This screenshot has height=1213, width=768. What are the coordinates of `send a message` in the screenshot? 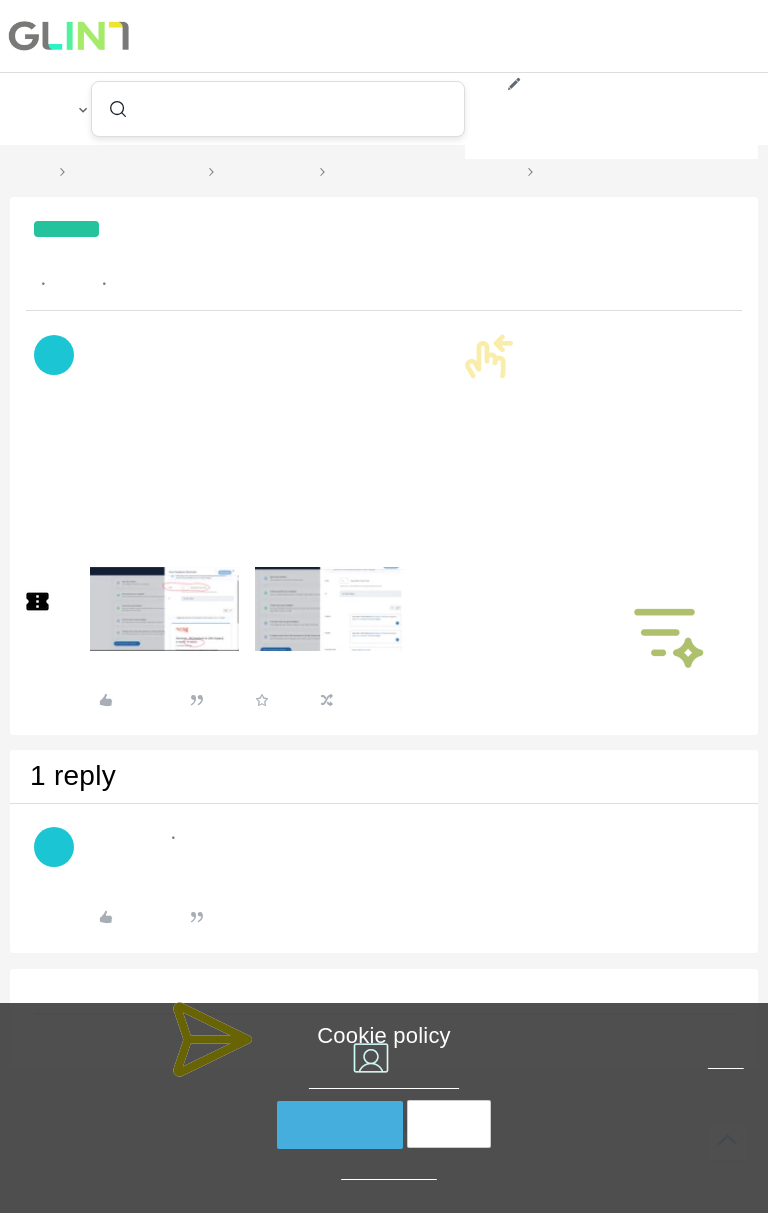 It's located at (210, 1039).